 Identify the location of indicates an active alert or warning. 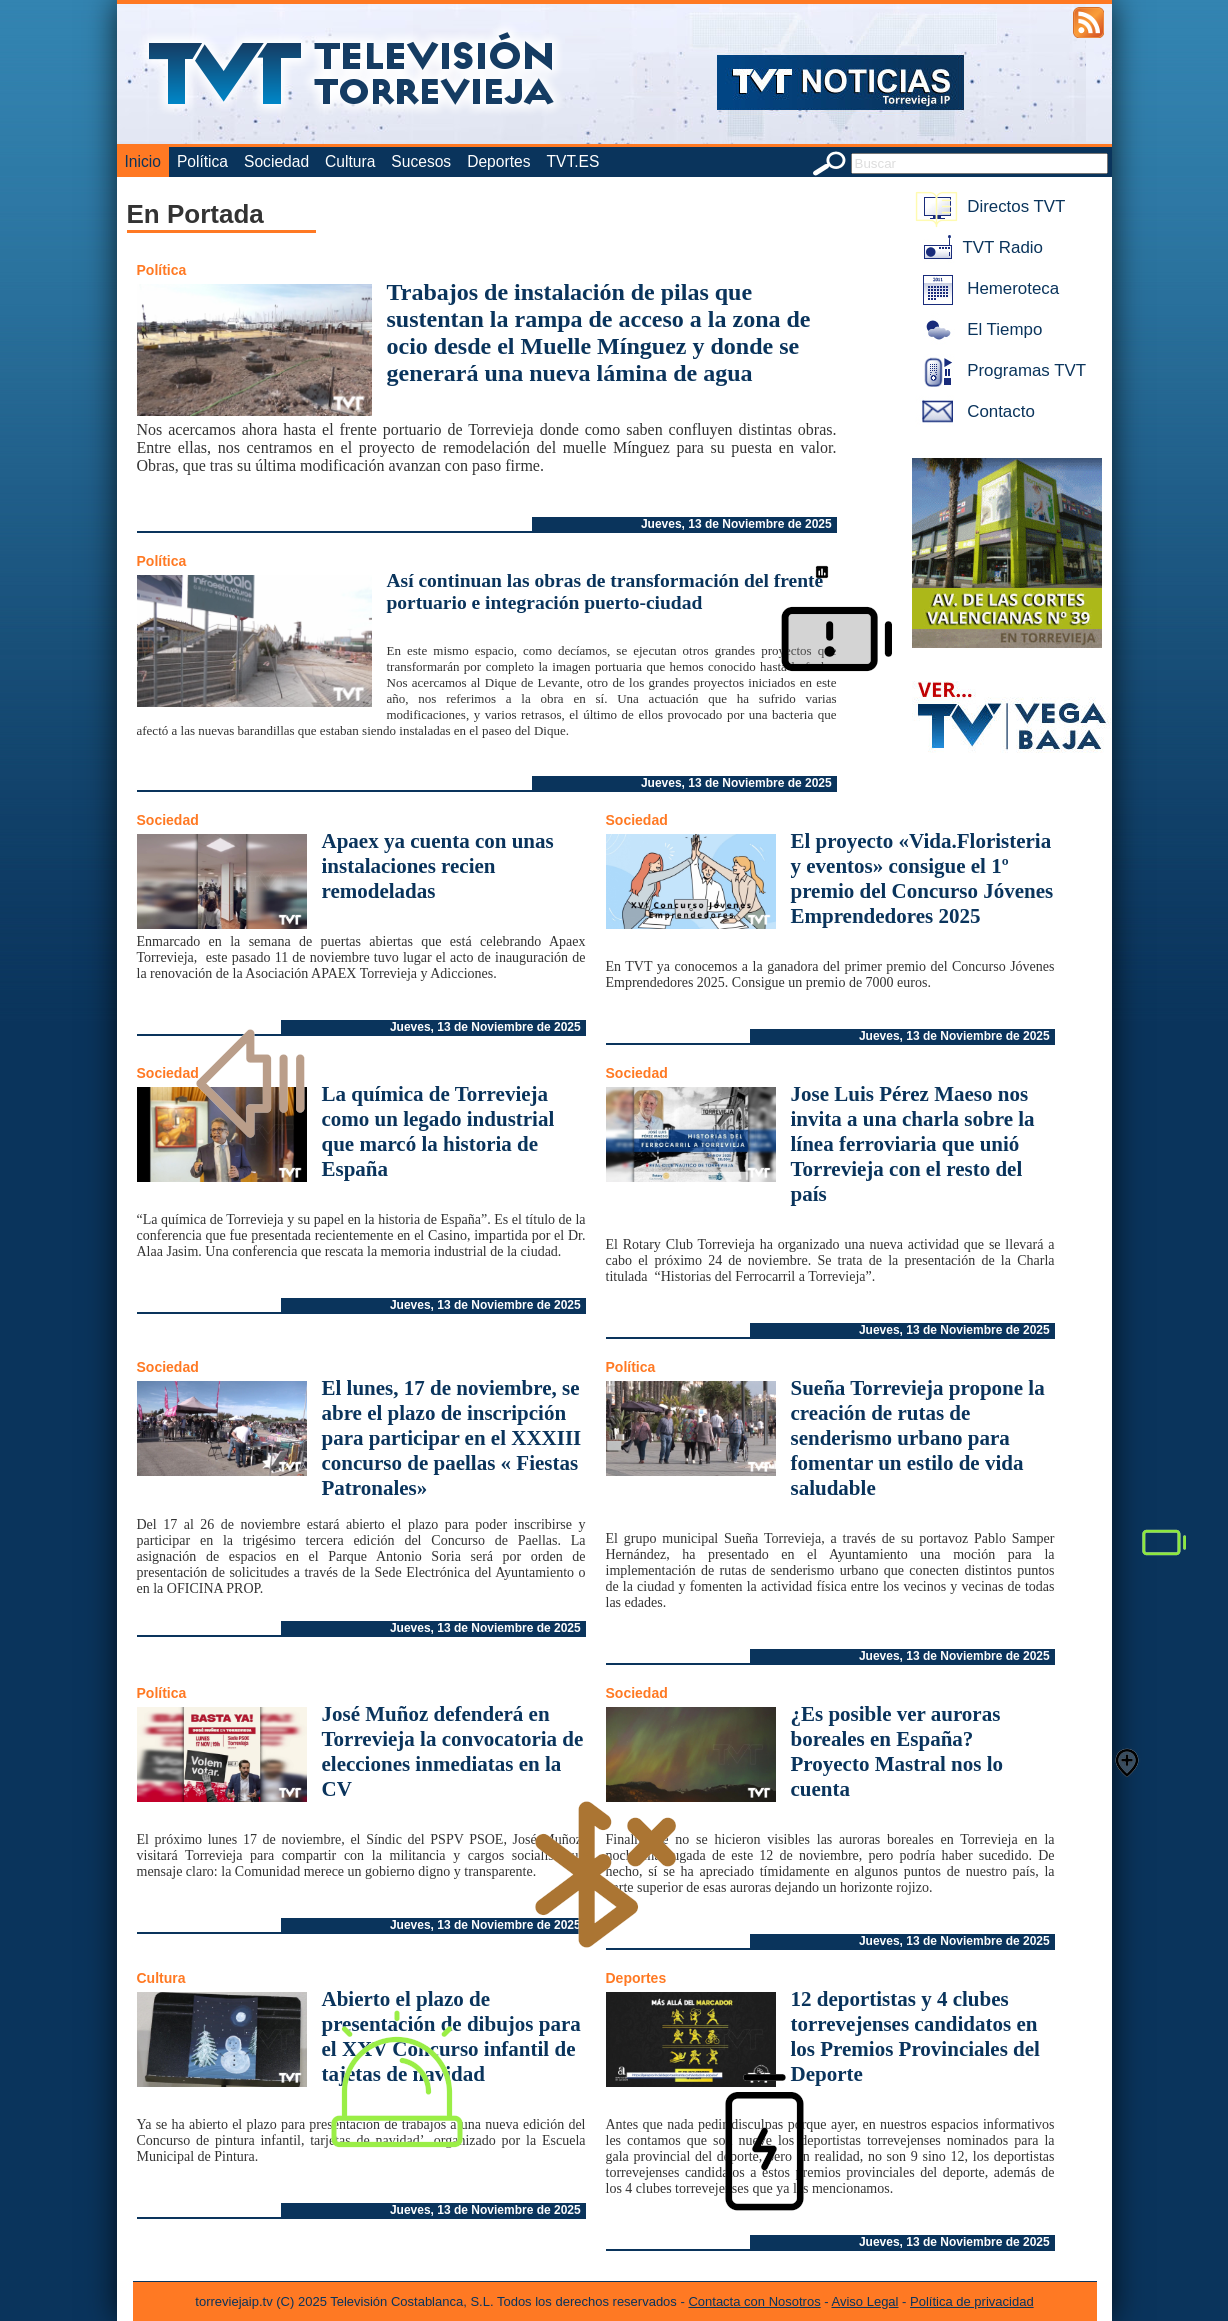
(397, 2092).